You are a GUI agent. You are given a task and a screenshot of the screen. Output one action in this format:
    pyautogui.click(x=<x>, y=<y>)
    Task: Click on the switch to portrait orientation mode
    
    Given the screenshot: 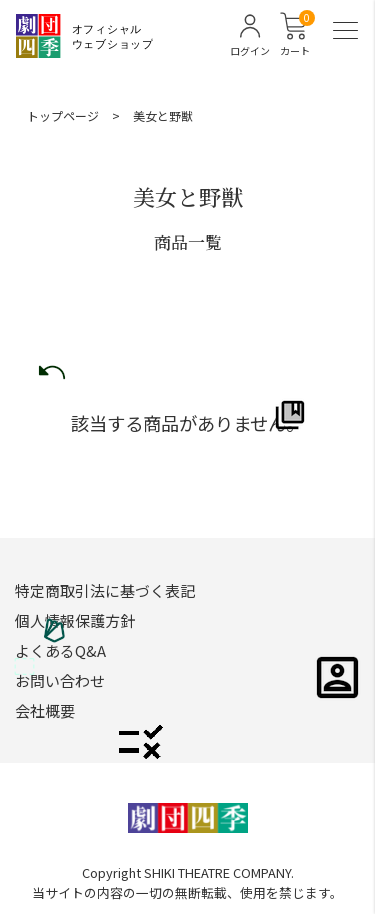 What is the action you would take?
    pyautogui.click(x=337, y=677)
    